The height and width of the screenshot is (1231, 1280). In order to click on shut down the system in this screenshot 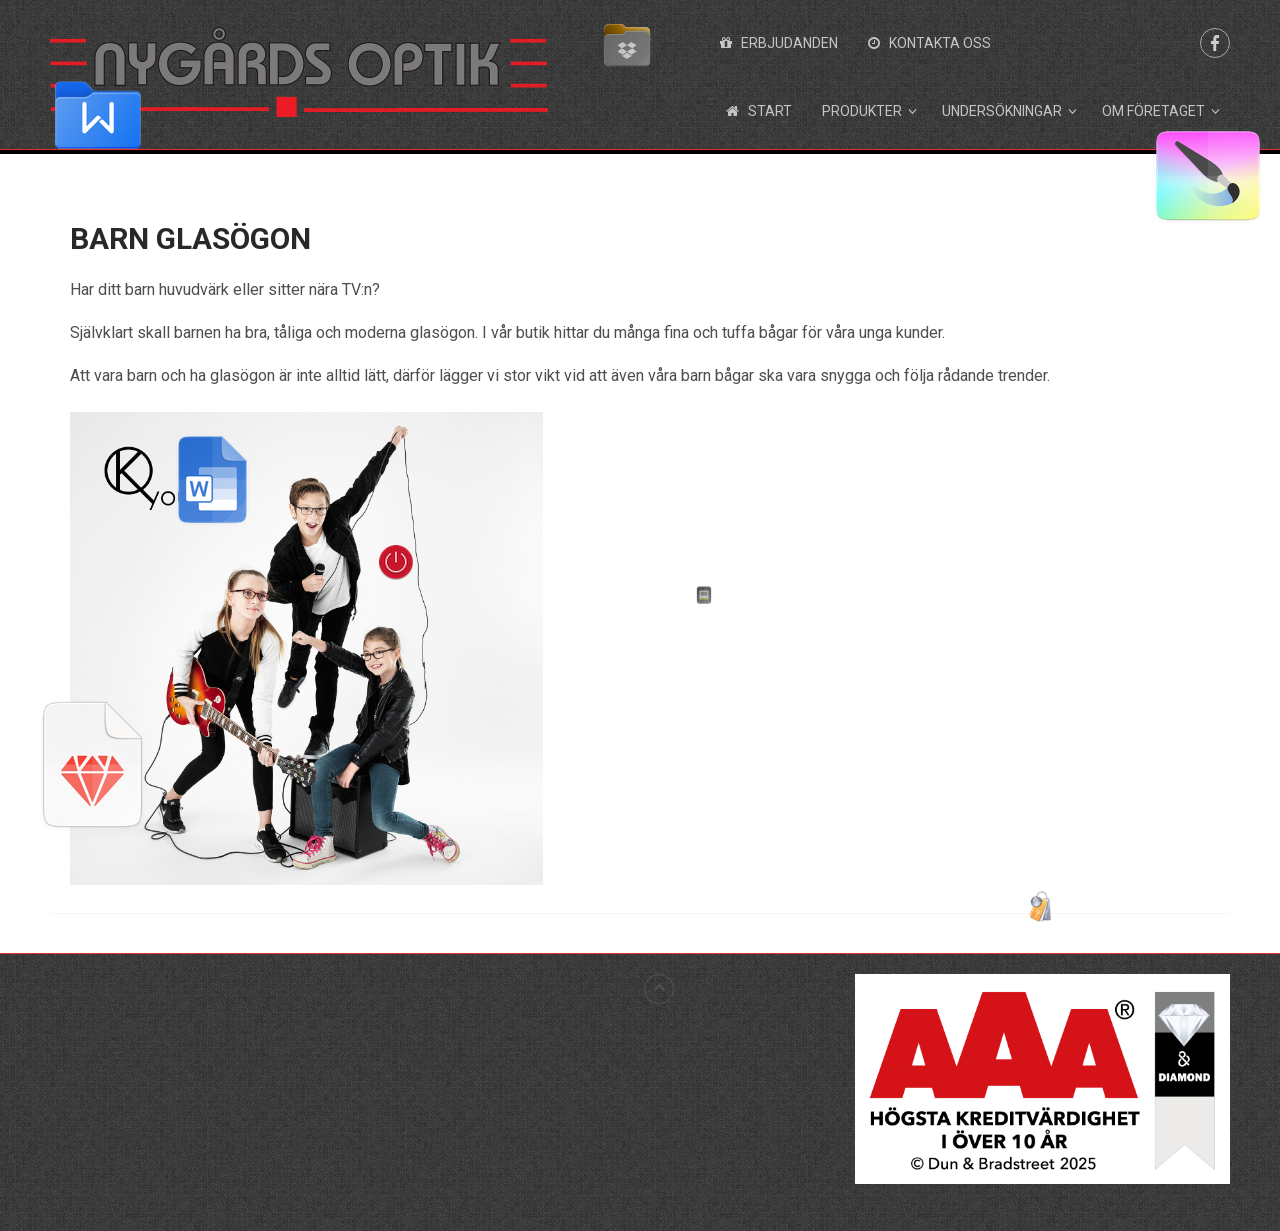, I will do `click(396, 562)`.